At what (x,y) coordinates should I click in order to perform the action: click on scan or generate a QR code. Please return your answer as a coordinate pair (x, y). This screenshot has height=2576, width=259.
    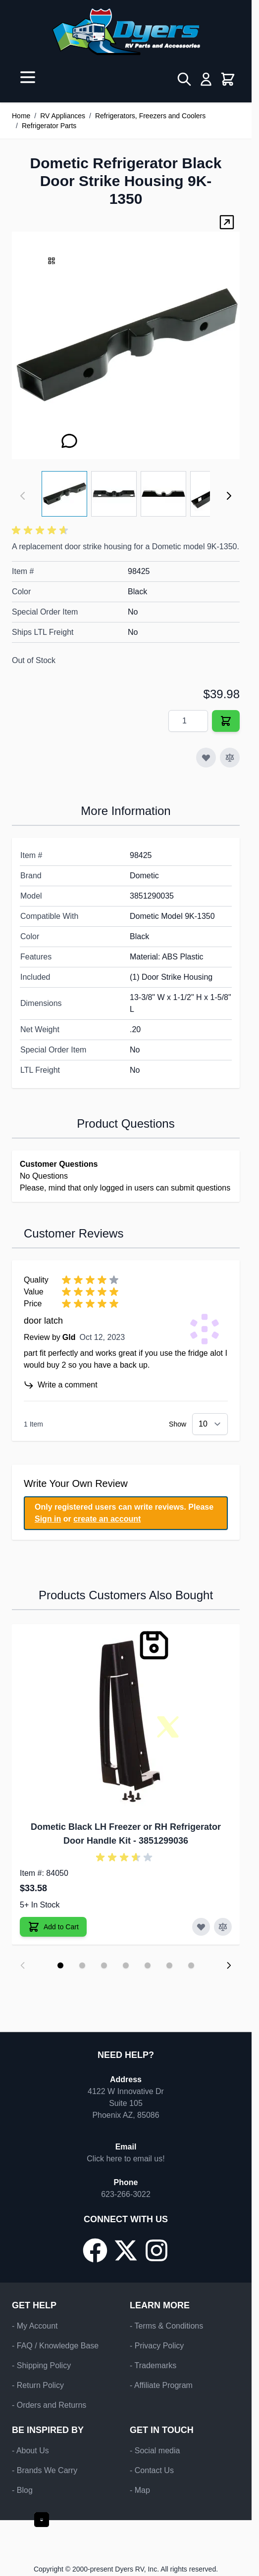
    Looking at the image, I should click on (52, 261).